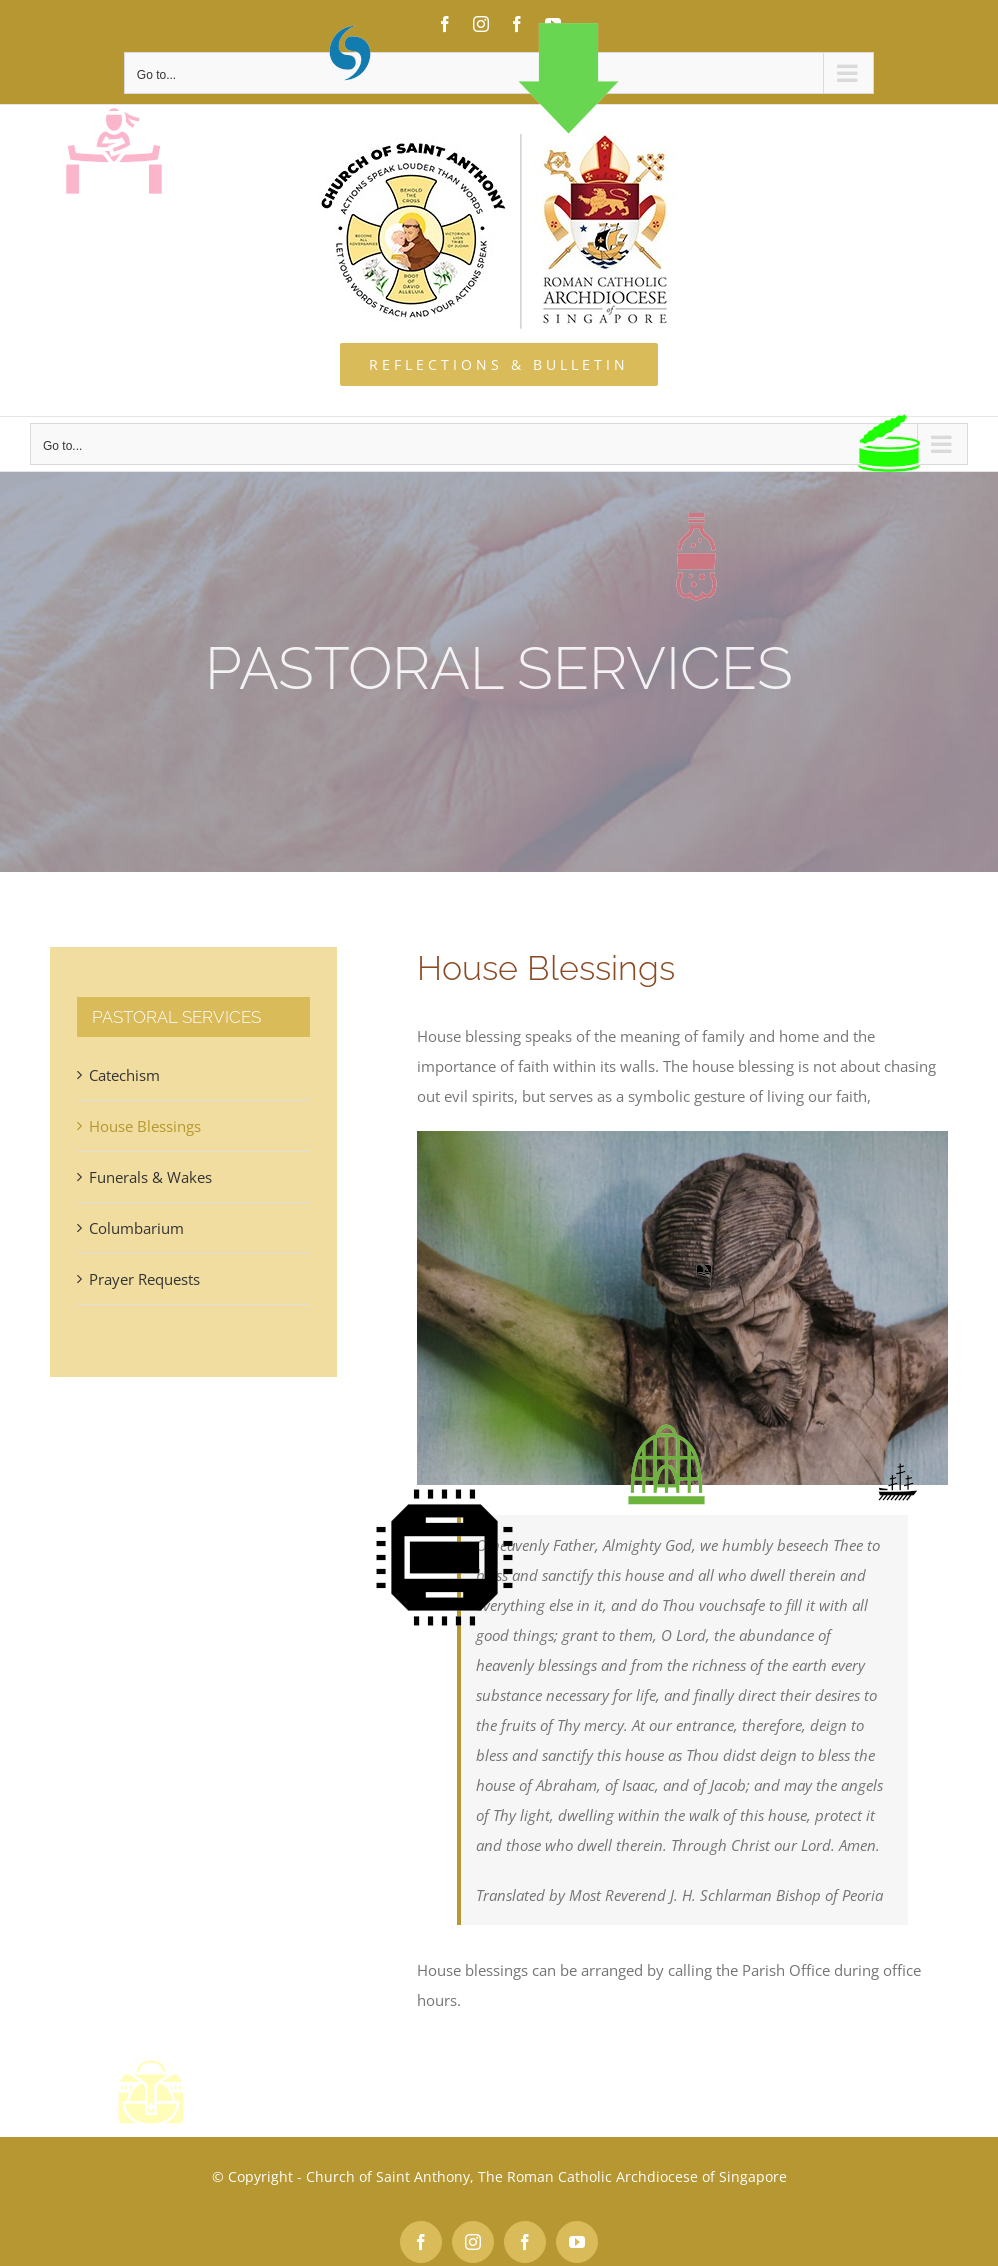 The image size is (998, 2266). Describe the element at coordinates (568, 78) in the screenshot. I see `download a file or content` at that location.